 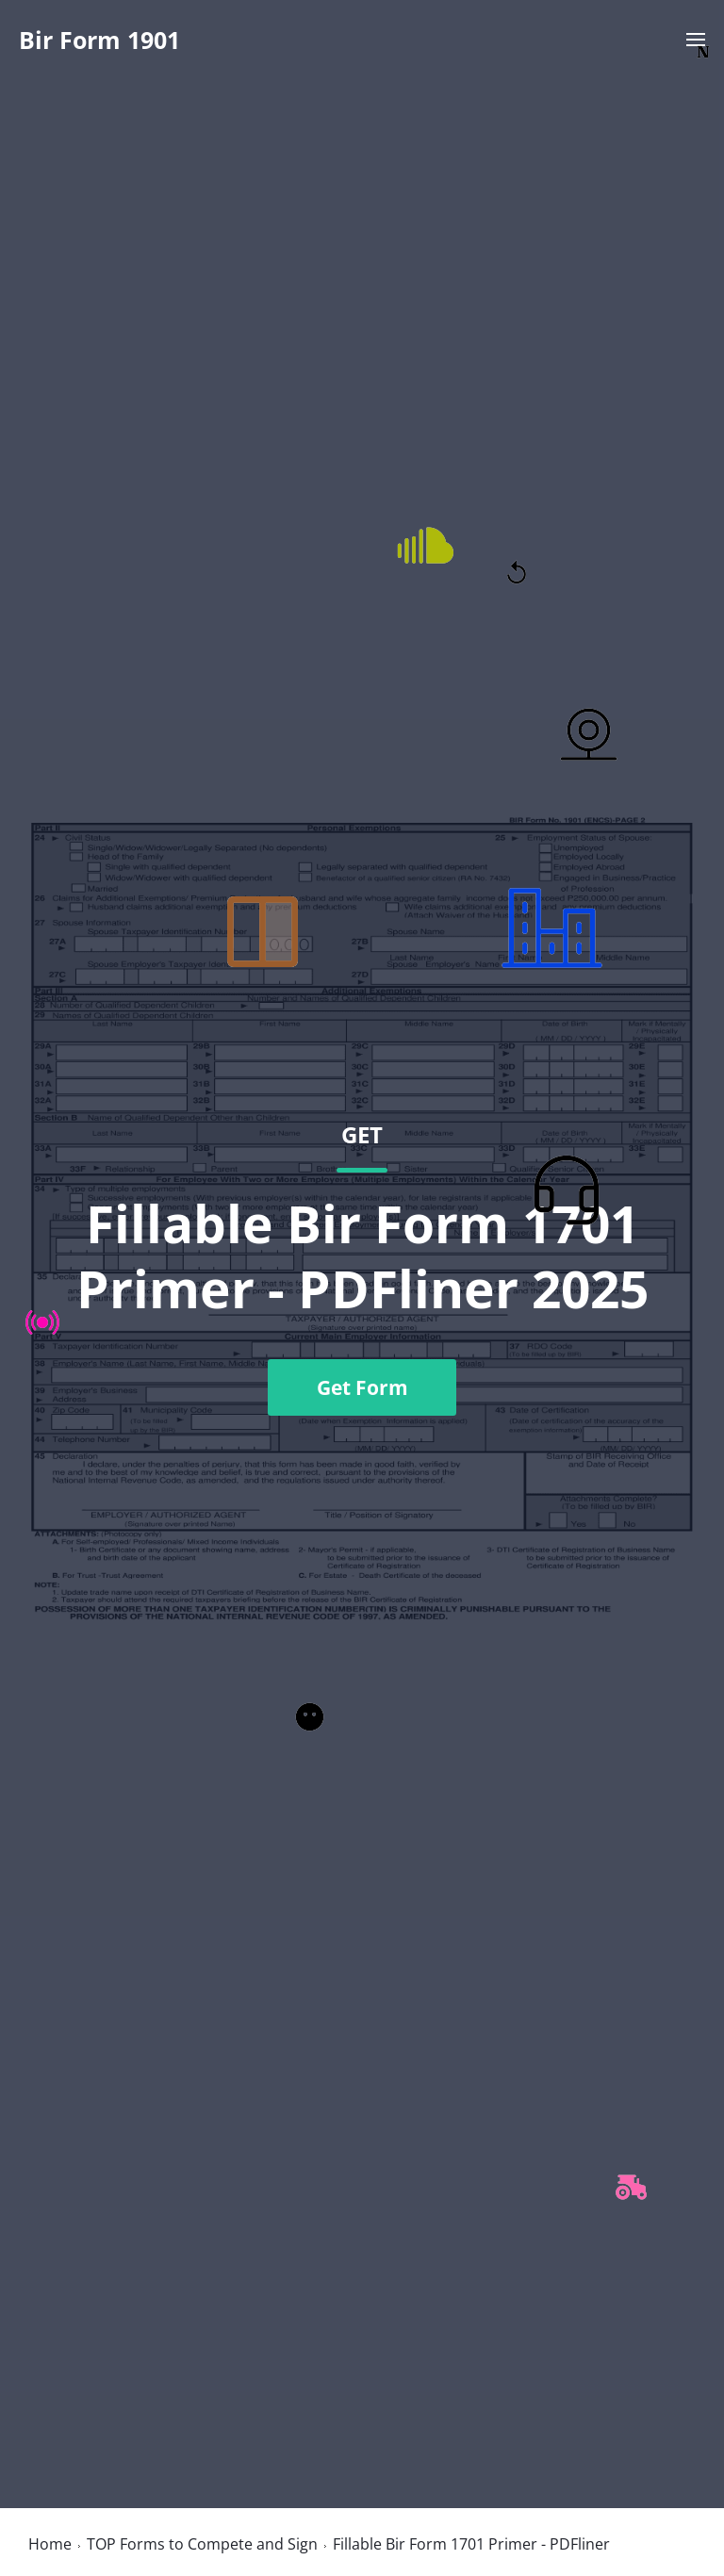 What do you see at coordinates (588, 736) in the screenshot?
I see `access webcam or camera settings` at bounding box center [588, 736].